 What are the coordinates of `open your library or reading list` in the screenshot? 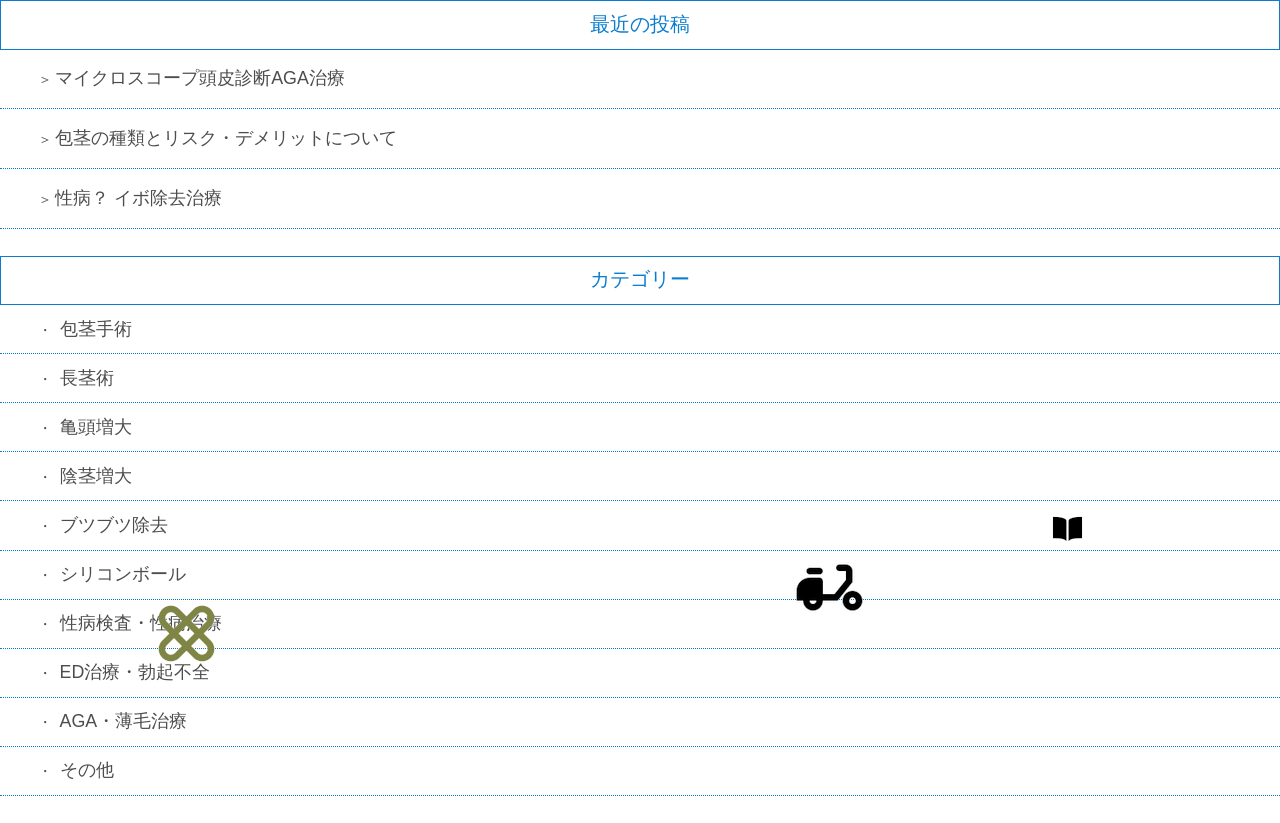 It's located at (1067, 529).